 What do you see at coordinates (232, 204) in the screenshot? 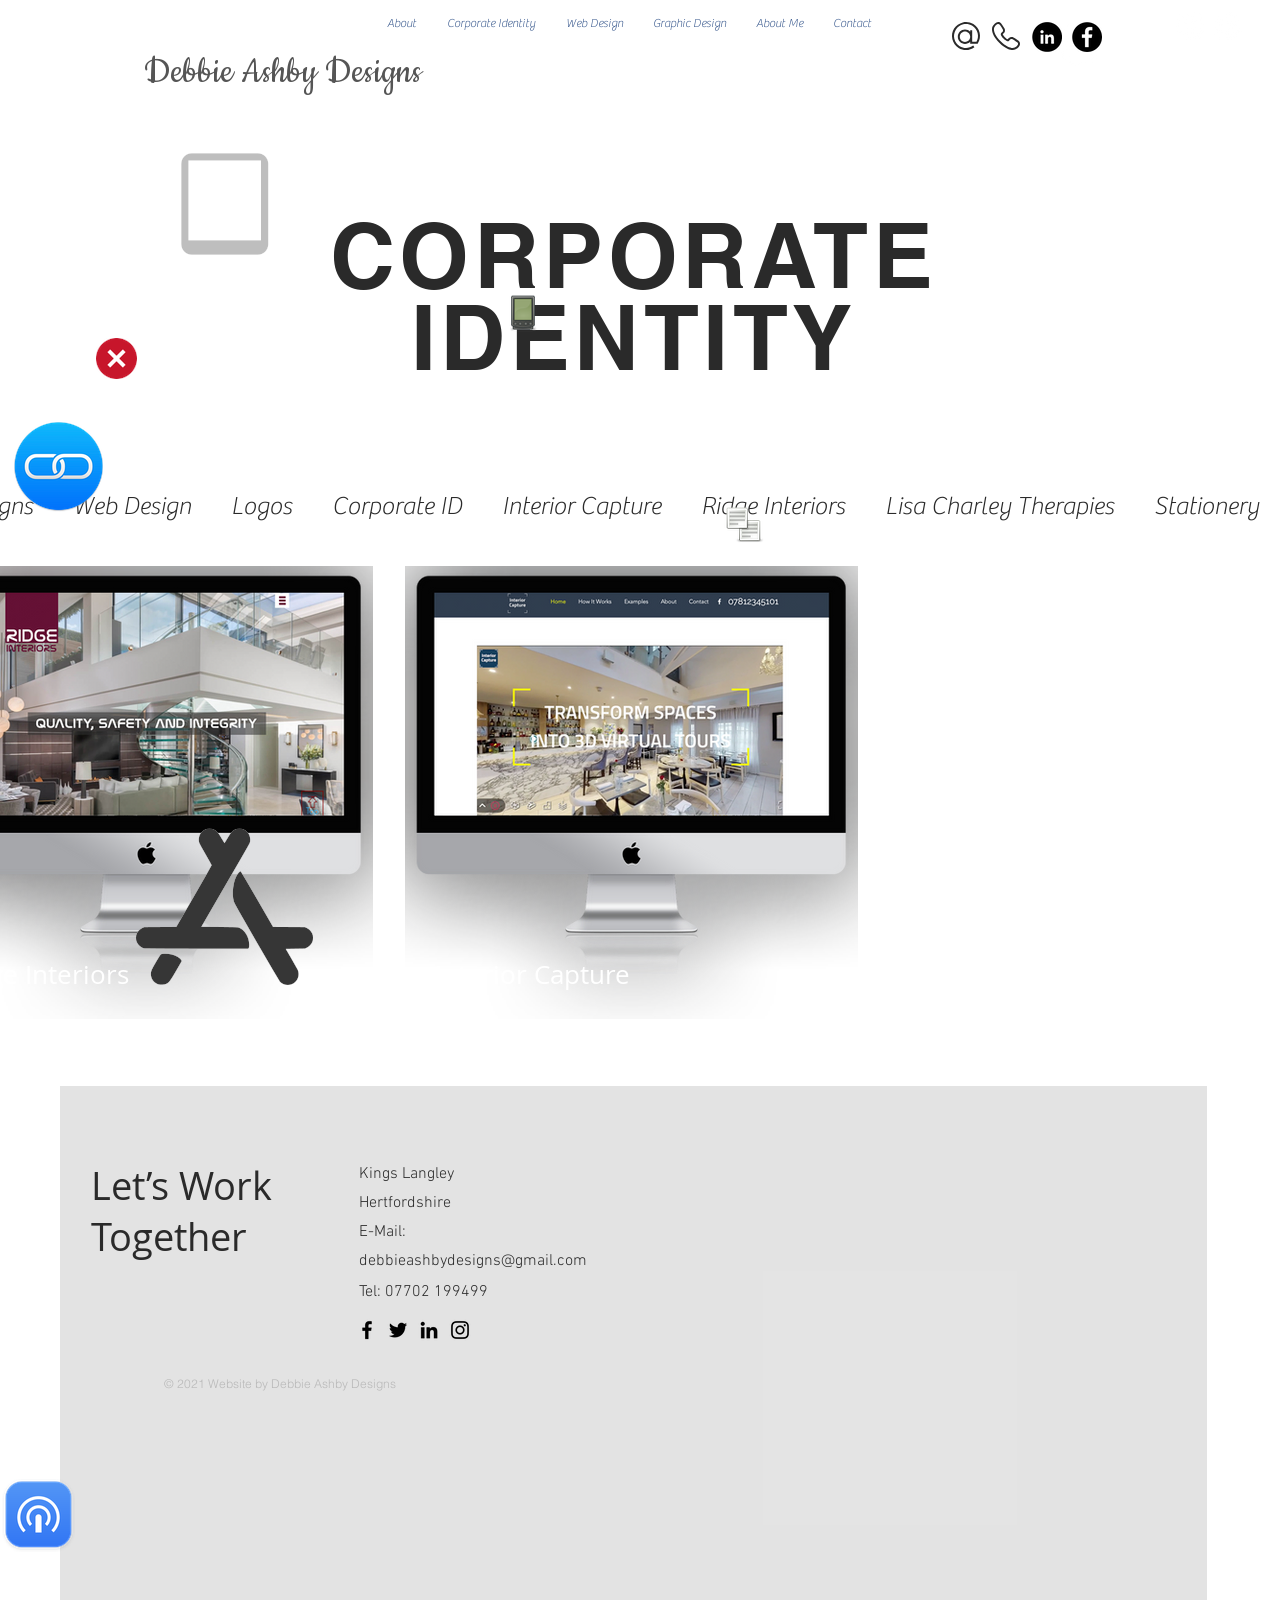
I see `indicates an iPad or Apple tablet device` at bounding box center [232, 204].